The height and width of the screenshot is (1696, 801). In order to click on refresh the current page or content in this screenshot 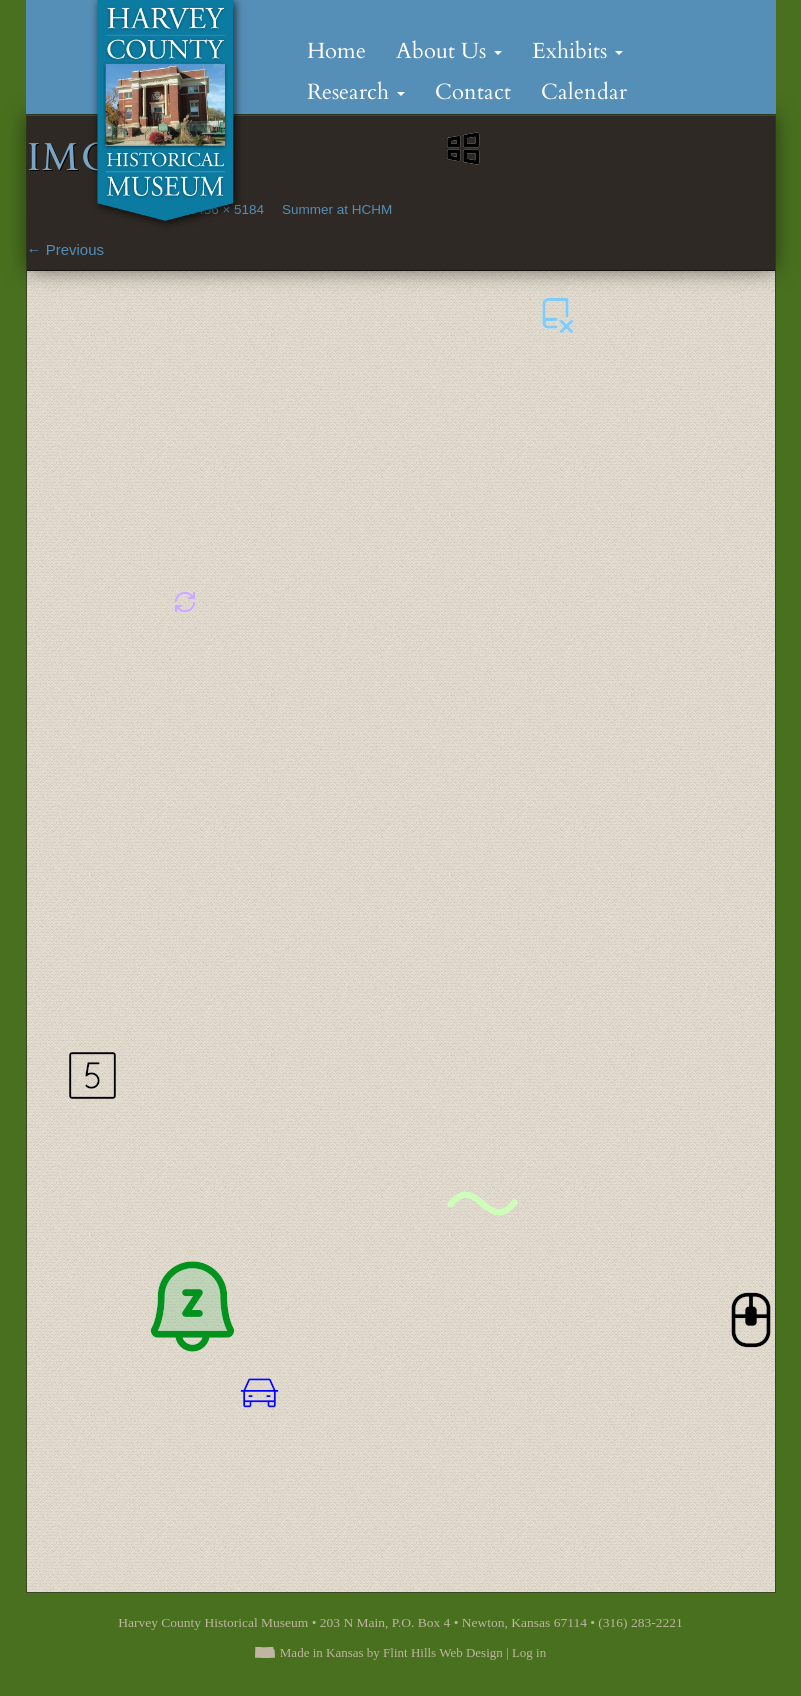, I will do `click(185, 602)`.